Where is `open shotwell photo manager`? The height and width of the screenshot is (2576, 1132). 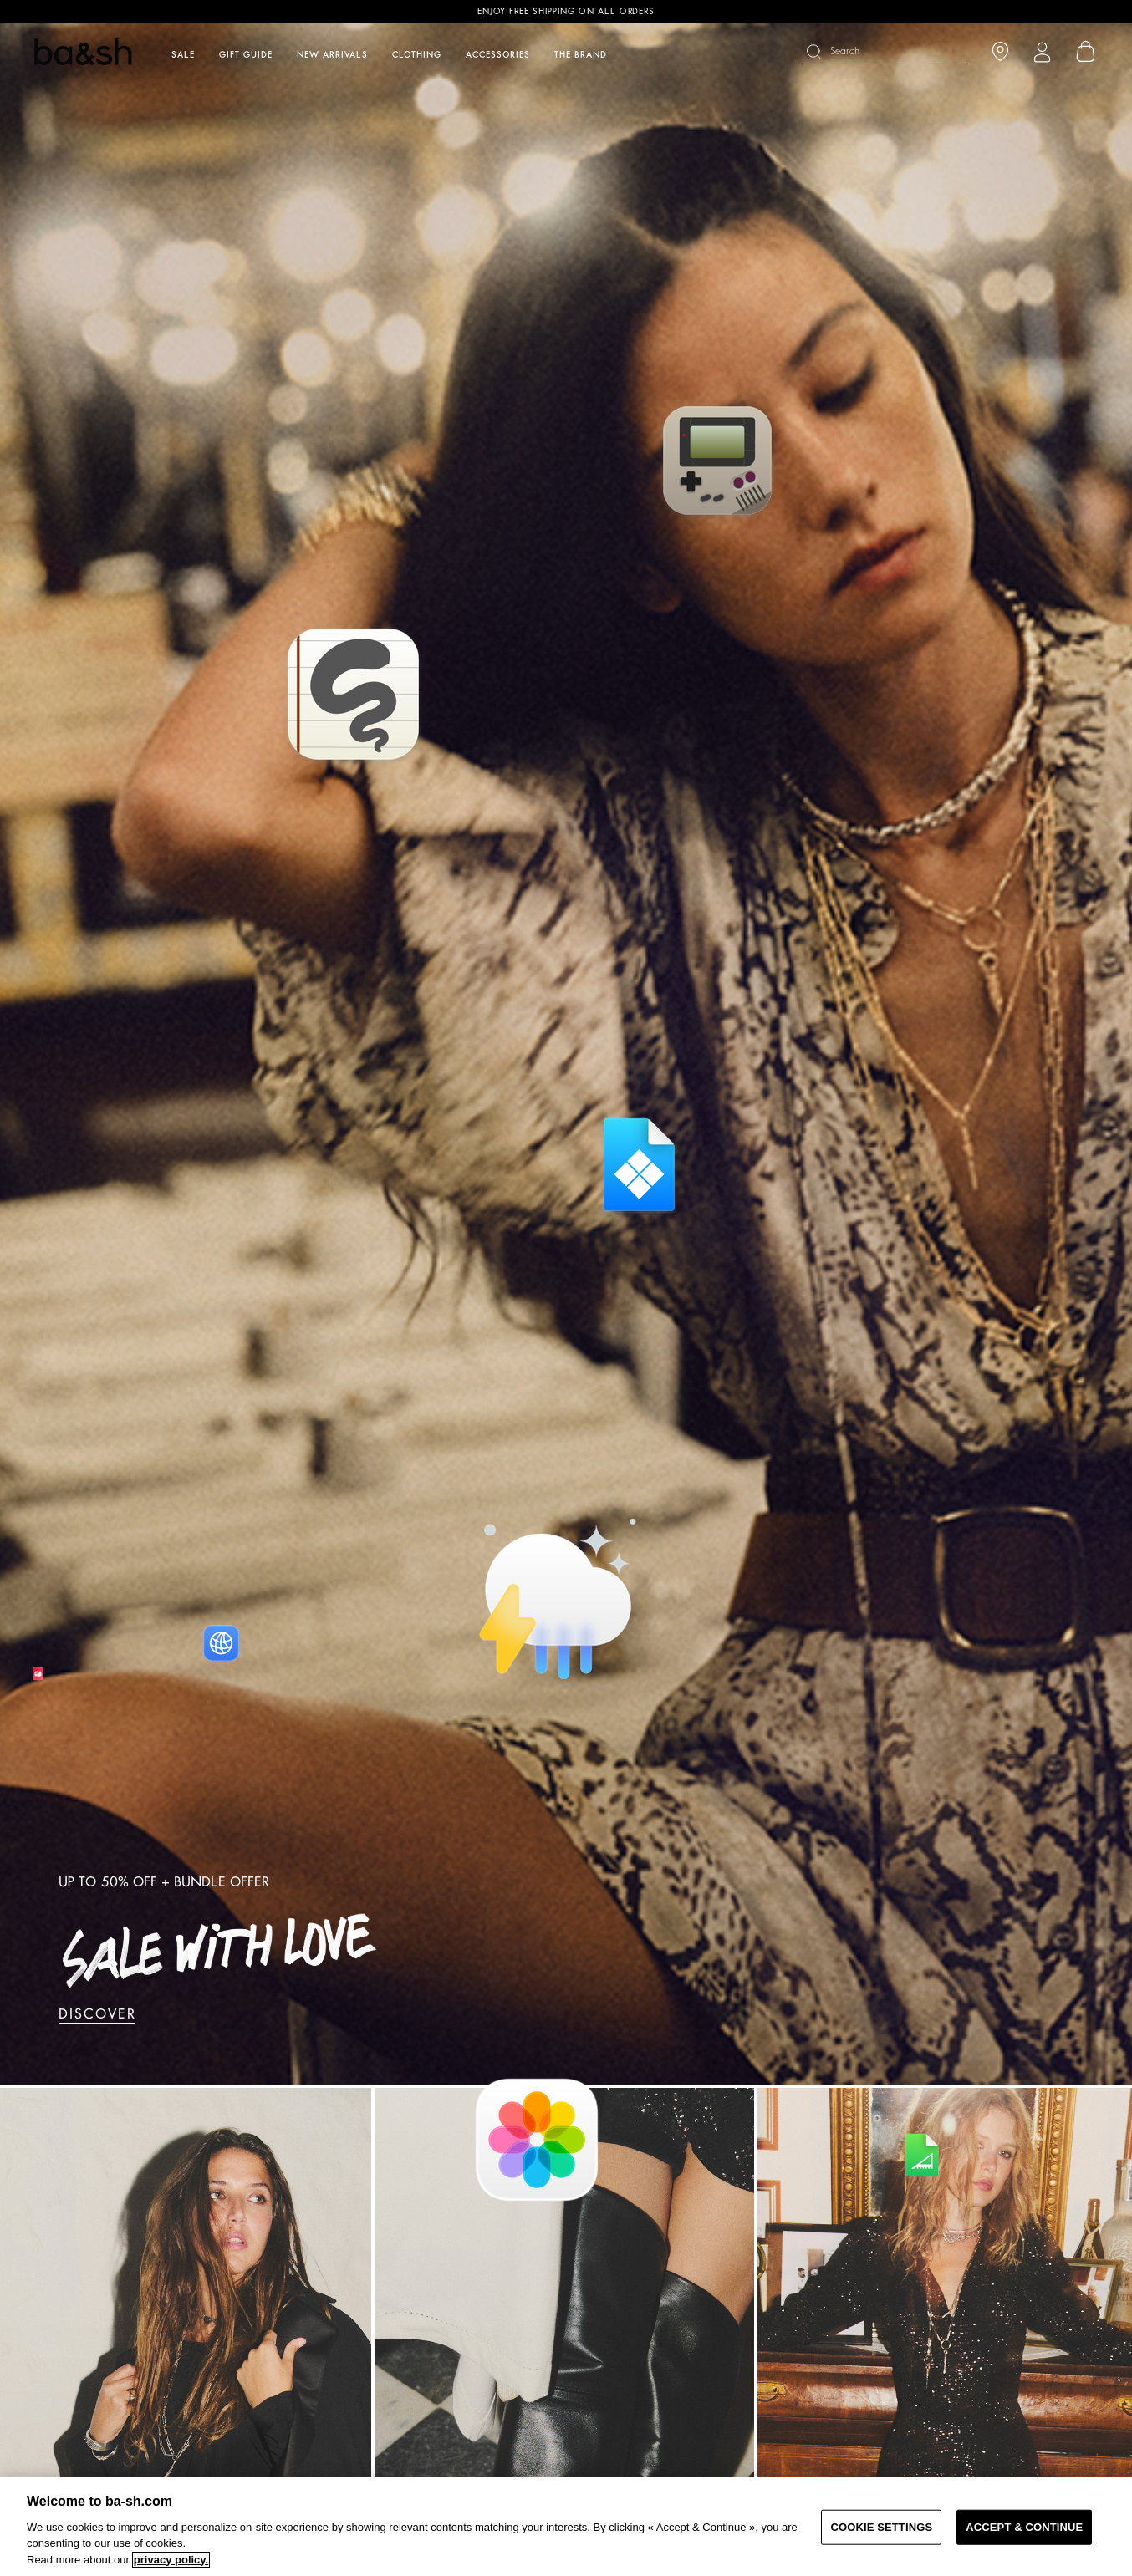 open shotwell photo manager is located at coordinates (537, 2140).